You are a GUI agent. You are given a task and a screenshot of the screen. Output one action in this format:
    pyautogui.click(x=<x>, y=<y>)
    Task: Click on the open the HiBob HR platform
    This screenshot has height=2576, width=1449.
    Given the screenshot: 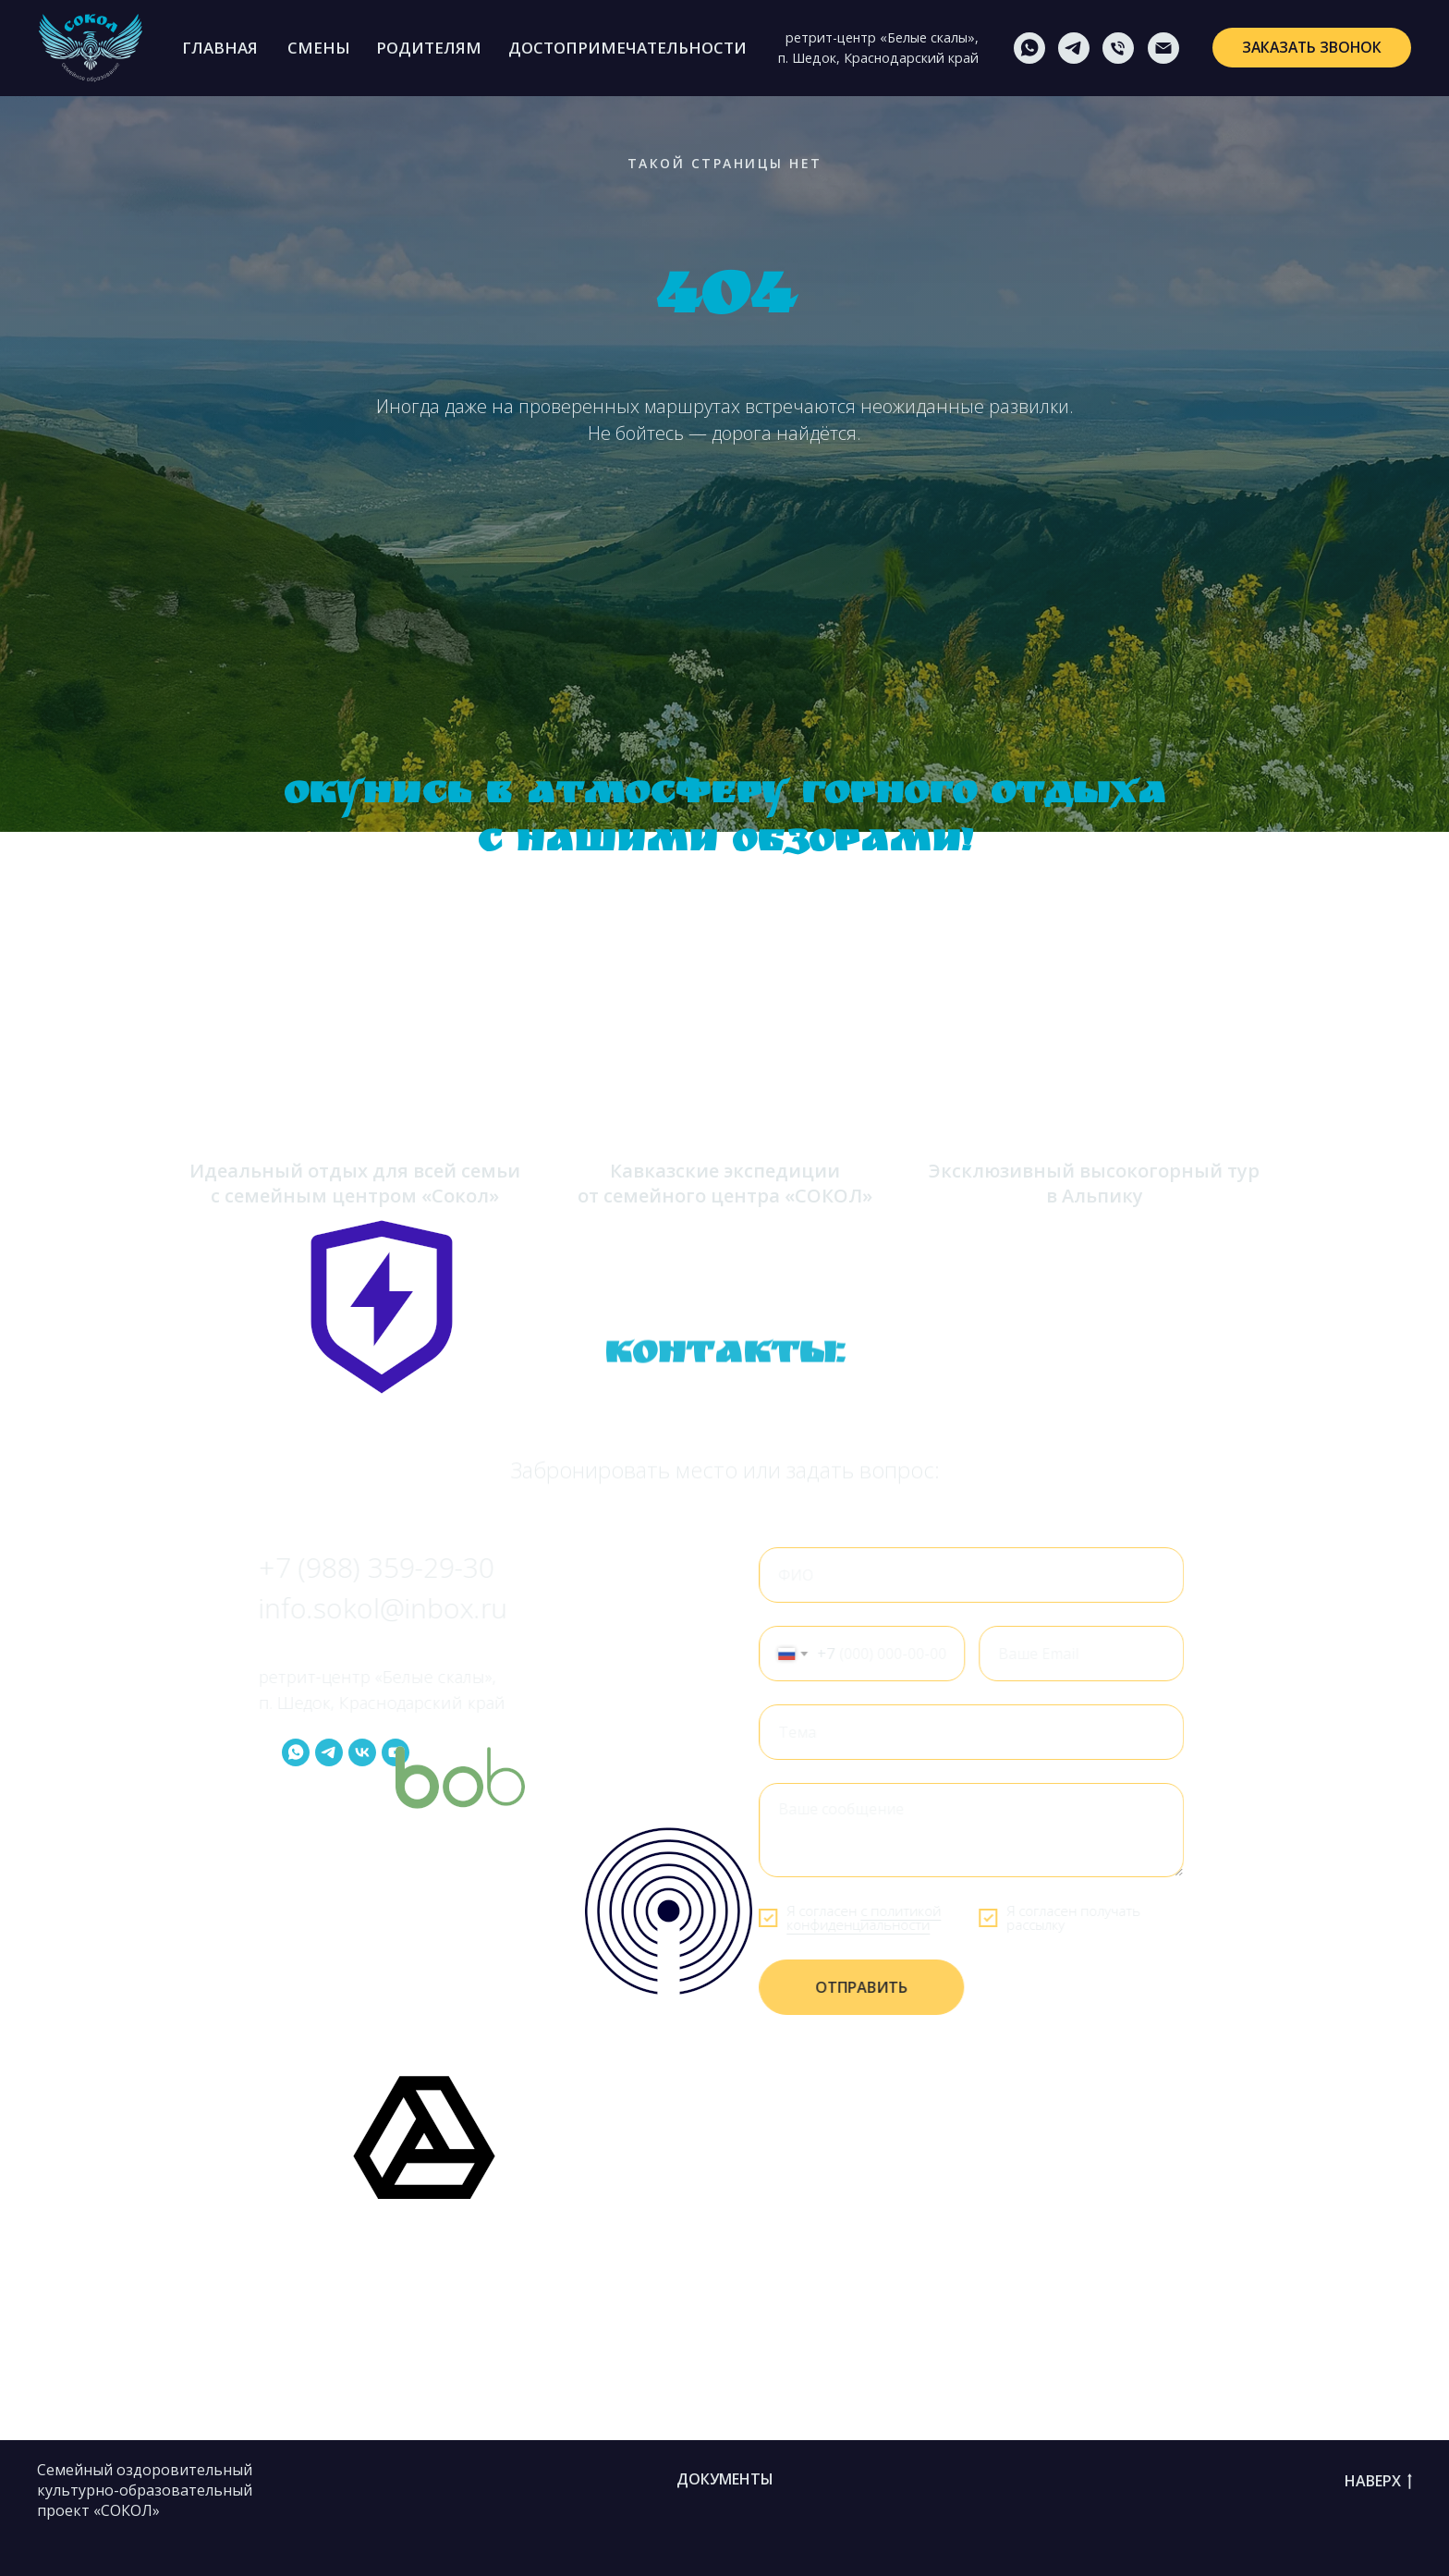 What is the action you would take?
    pyautogui.click(x=460, y=1777)
    